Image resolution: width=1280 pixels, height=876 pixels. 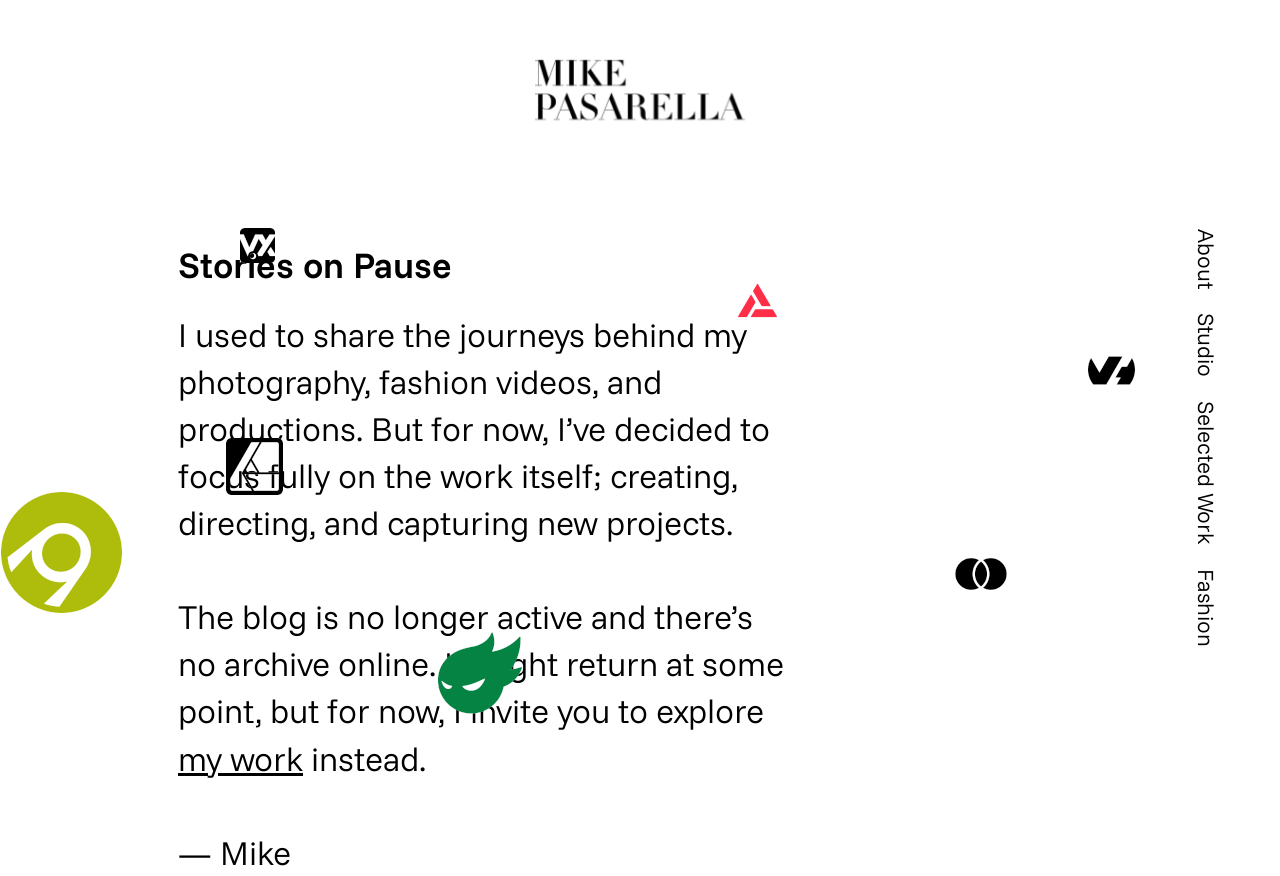 What do you see at coordinates (981, 574) in the screenshot?
I see `pay with mastercard` at bounding box center [981, 574].